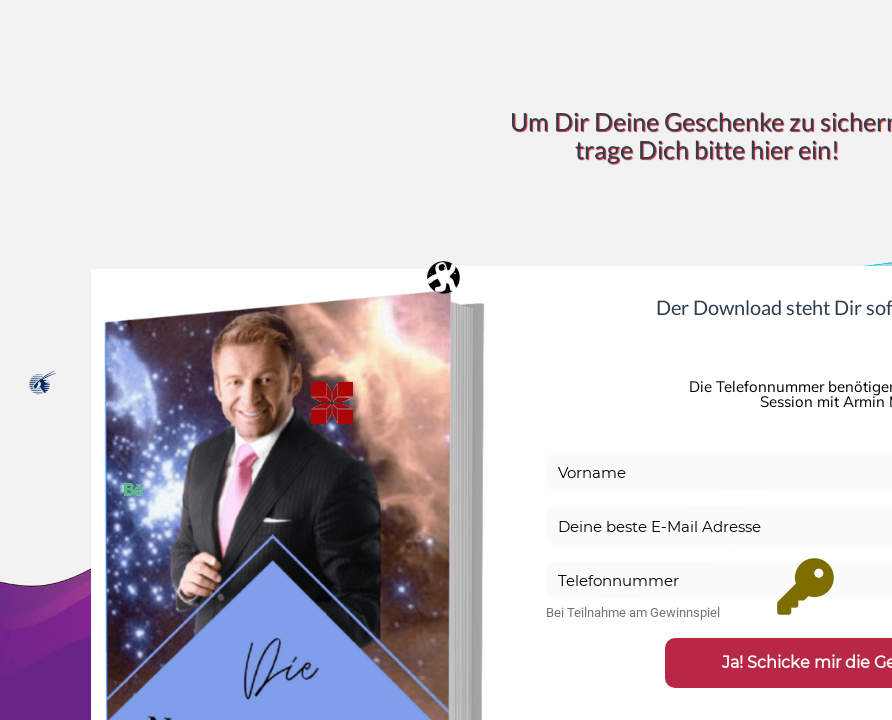 The image size is (892, 720). What do you see at coordinates (443, 277) in the screenshot?
I see `open the Odysee app` at bounding box center [443, 277].